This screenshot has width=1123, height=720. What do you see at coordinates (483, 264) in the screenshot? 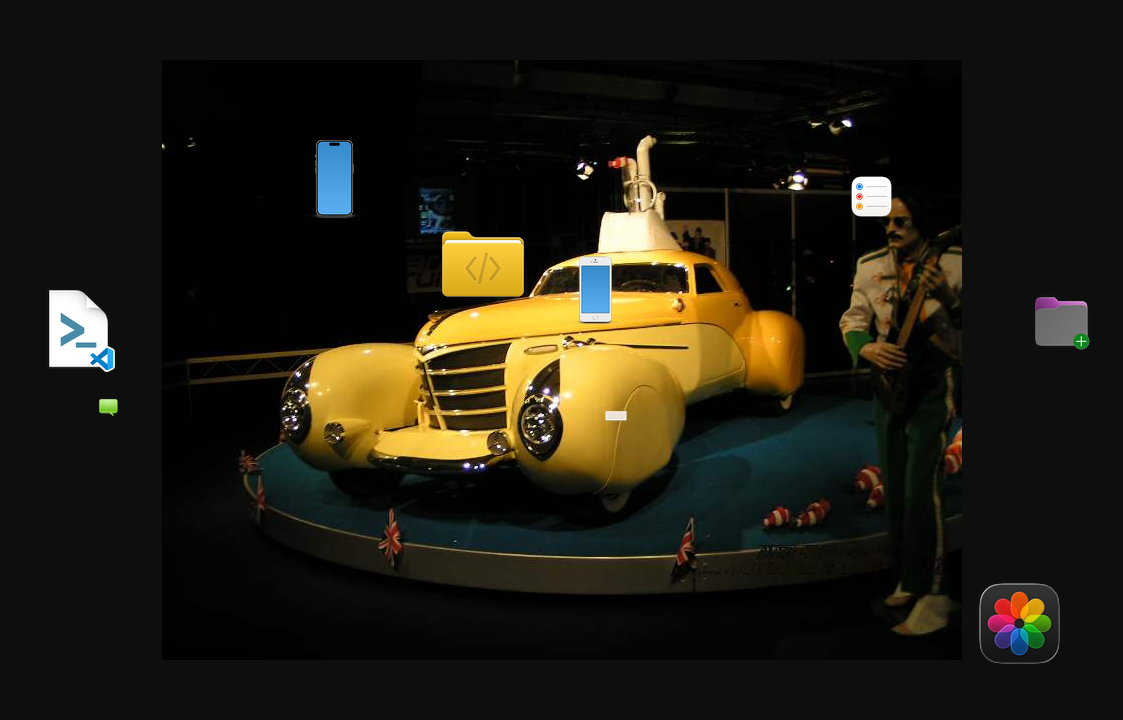
I see `open your code projects folder` at bounding box center [483, 264].